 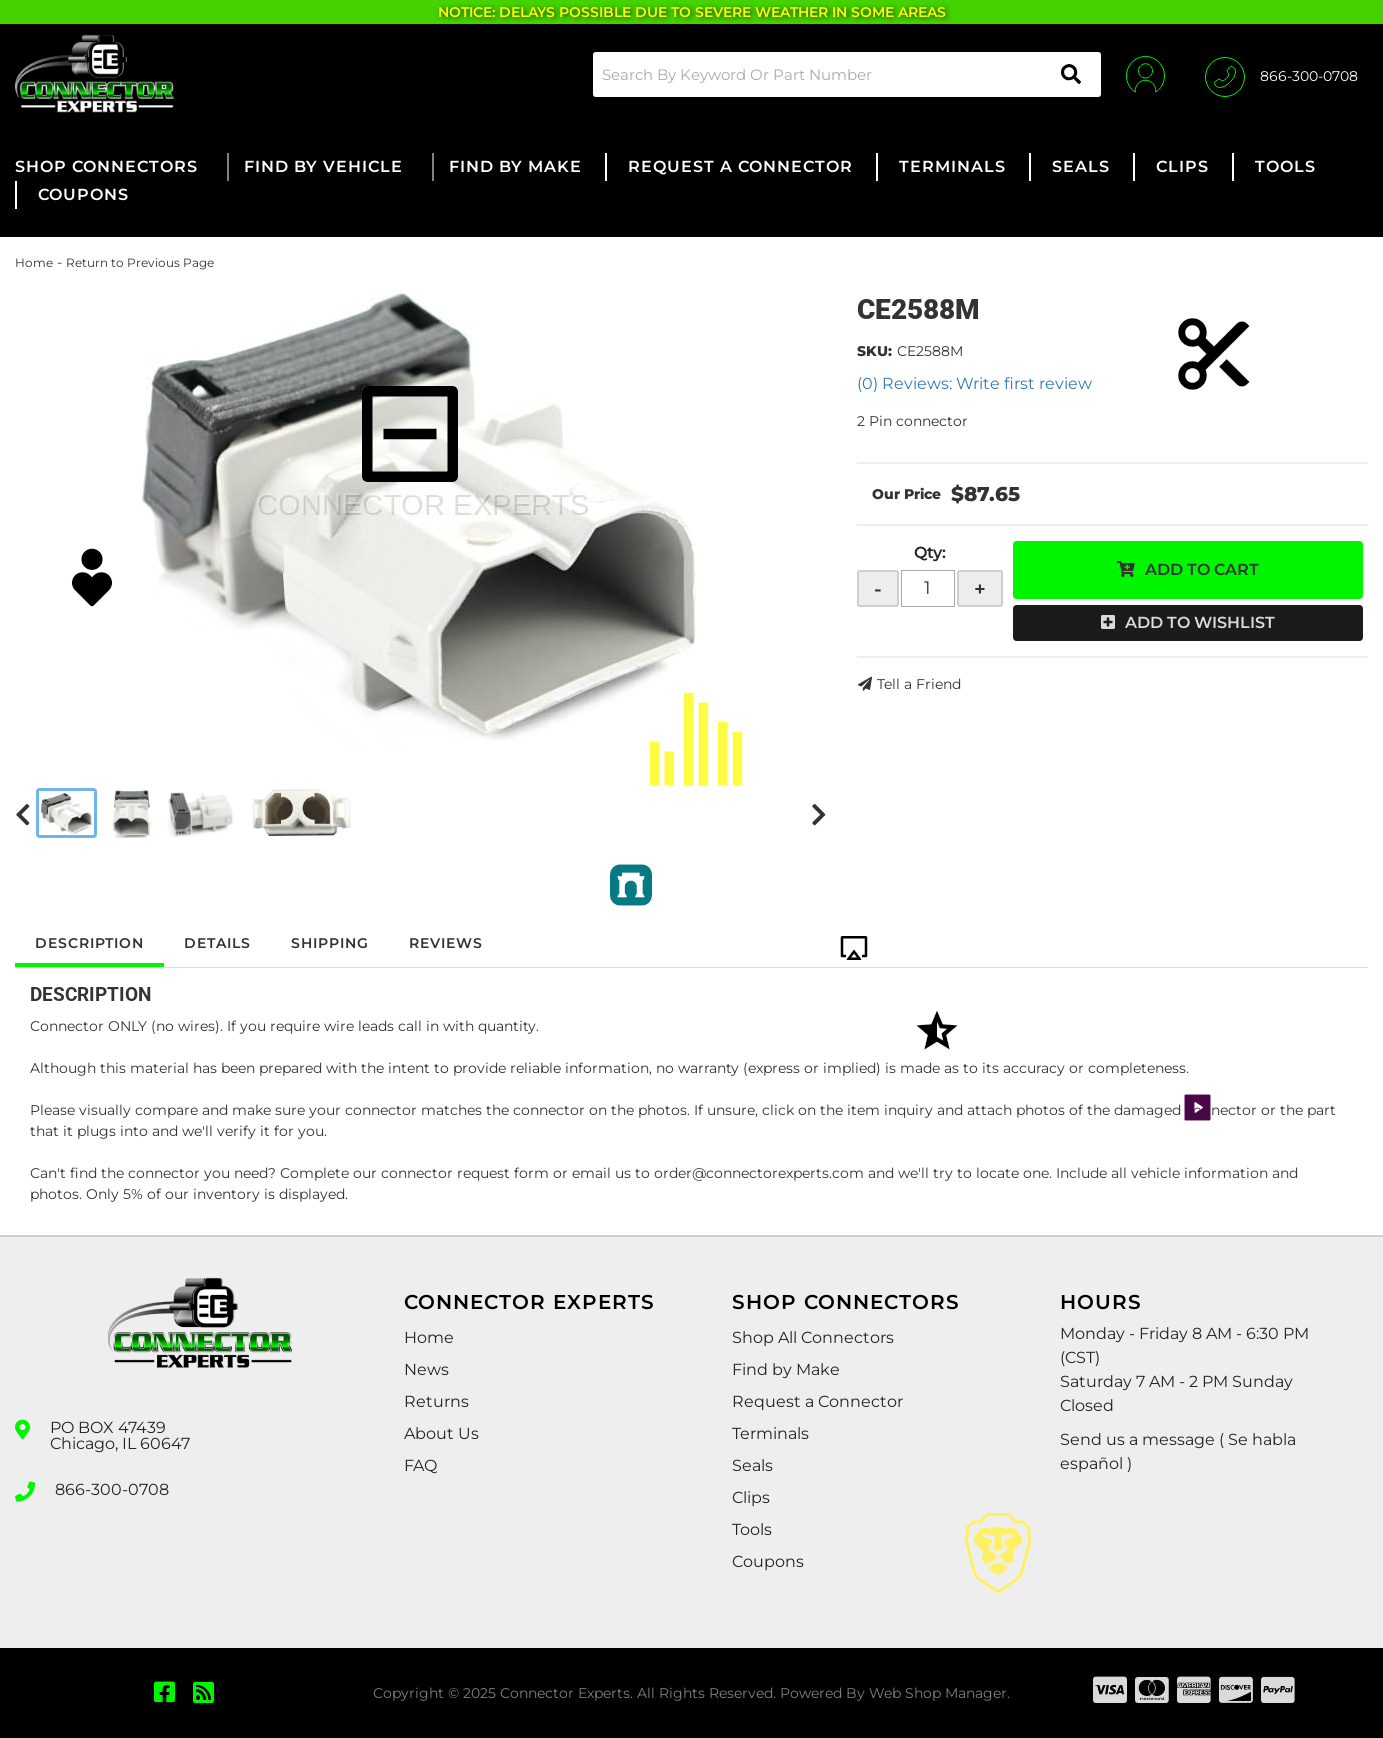 I want to click on stream content to an external display via airplay, so click(x=854, y=948).